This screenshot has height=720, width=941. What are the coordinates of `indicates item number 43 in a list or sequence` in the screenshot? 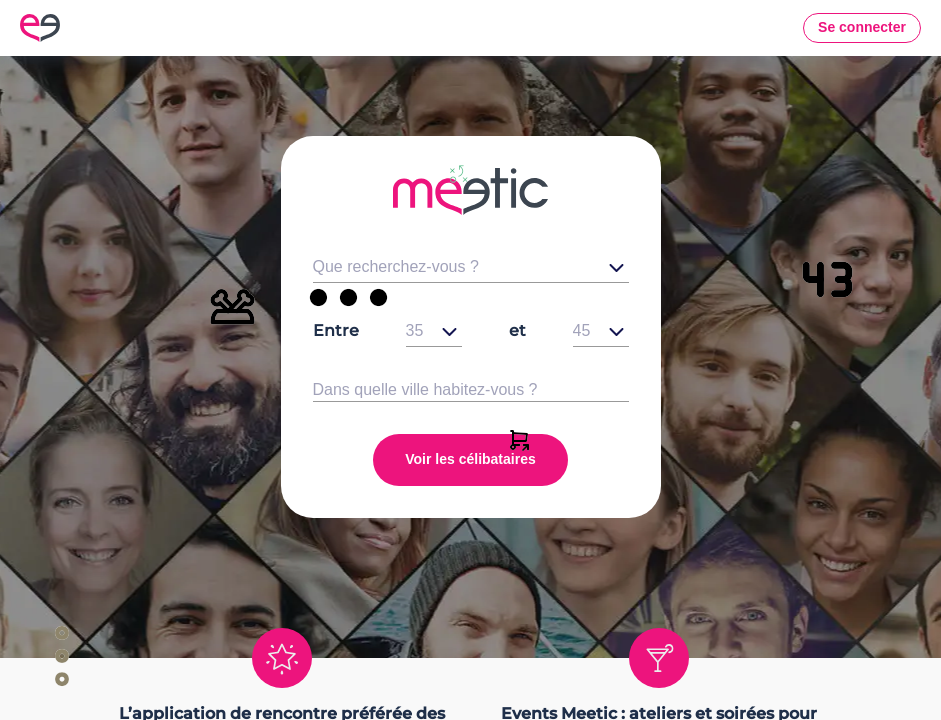 It's located at (827, 279).